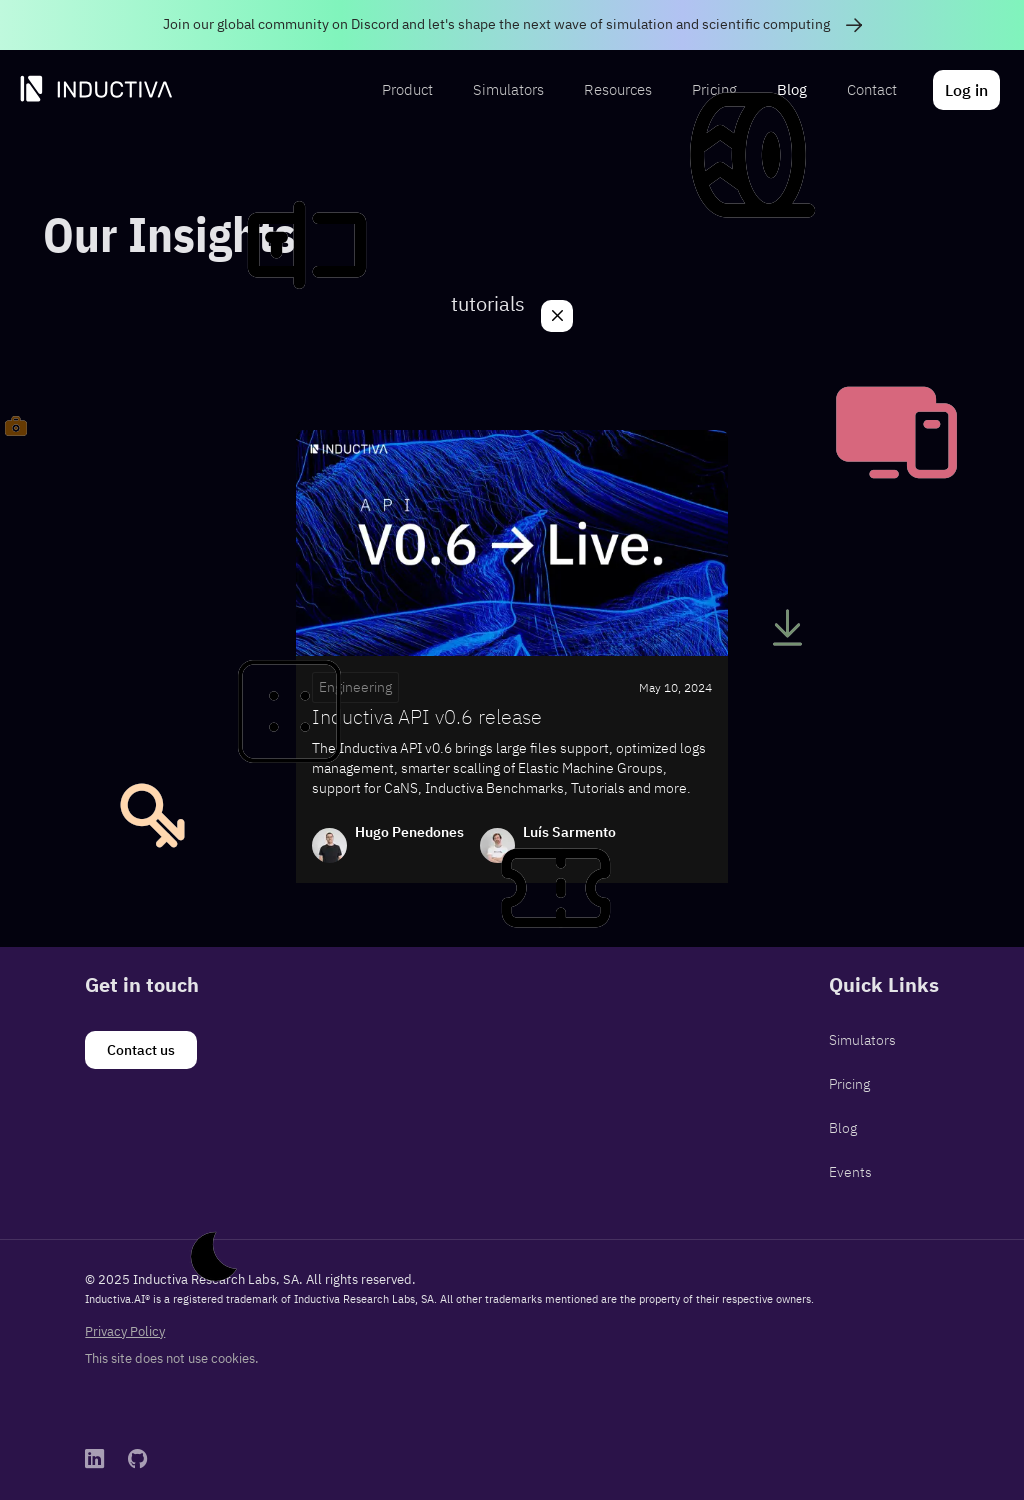 The image size is (1024, 1500). What do you see at coordinates (556, 888) in the screenshot?
I see `view your tickets or passes` at bounding box center [556, 888].